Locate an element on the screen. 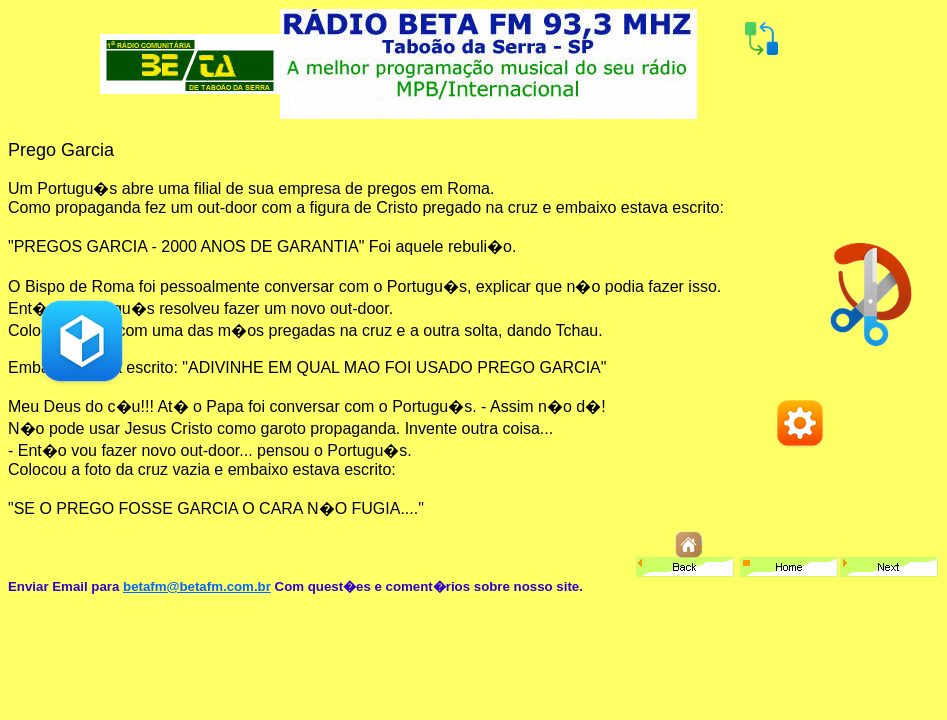 This screenshot has height=720, width=947. open aptana studio IDE is located at coordinates (800, 423).